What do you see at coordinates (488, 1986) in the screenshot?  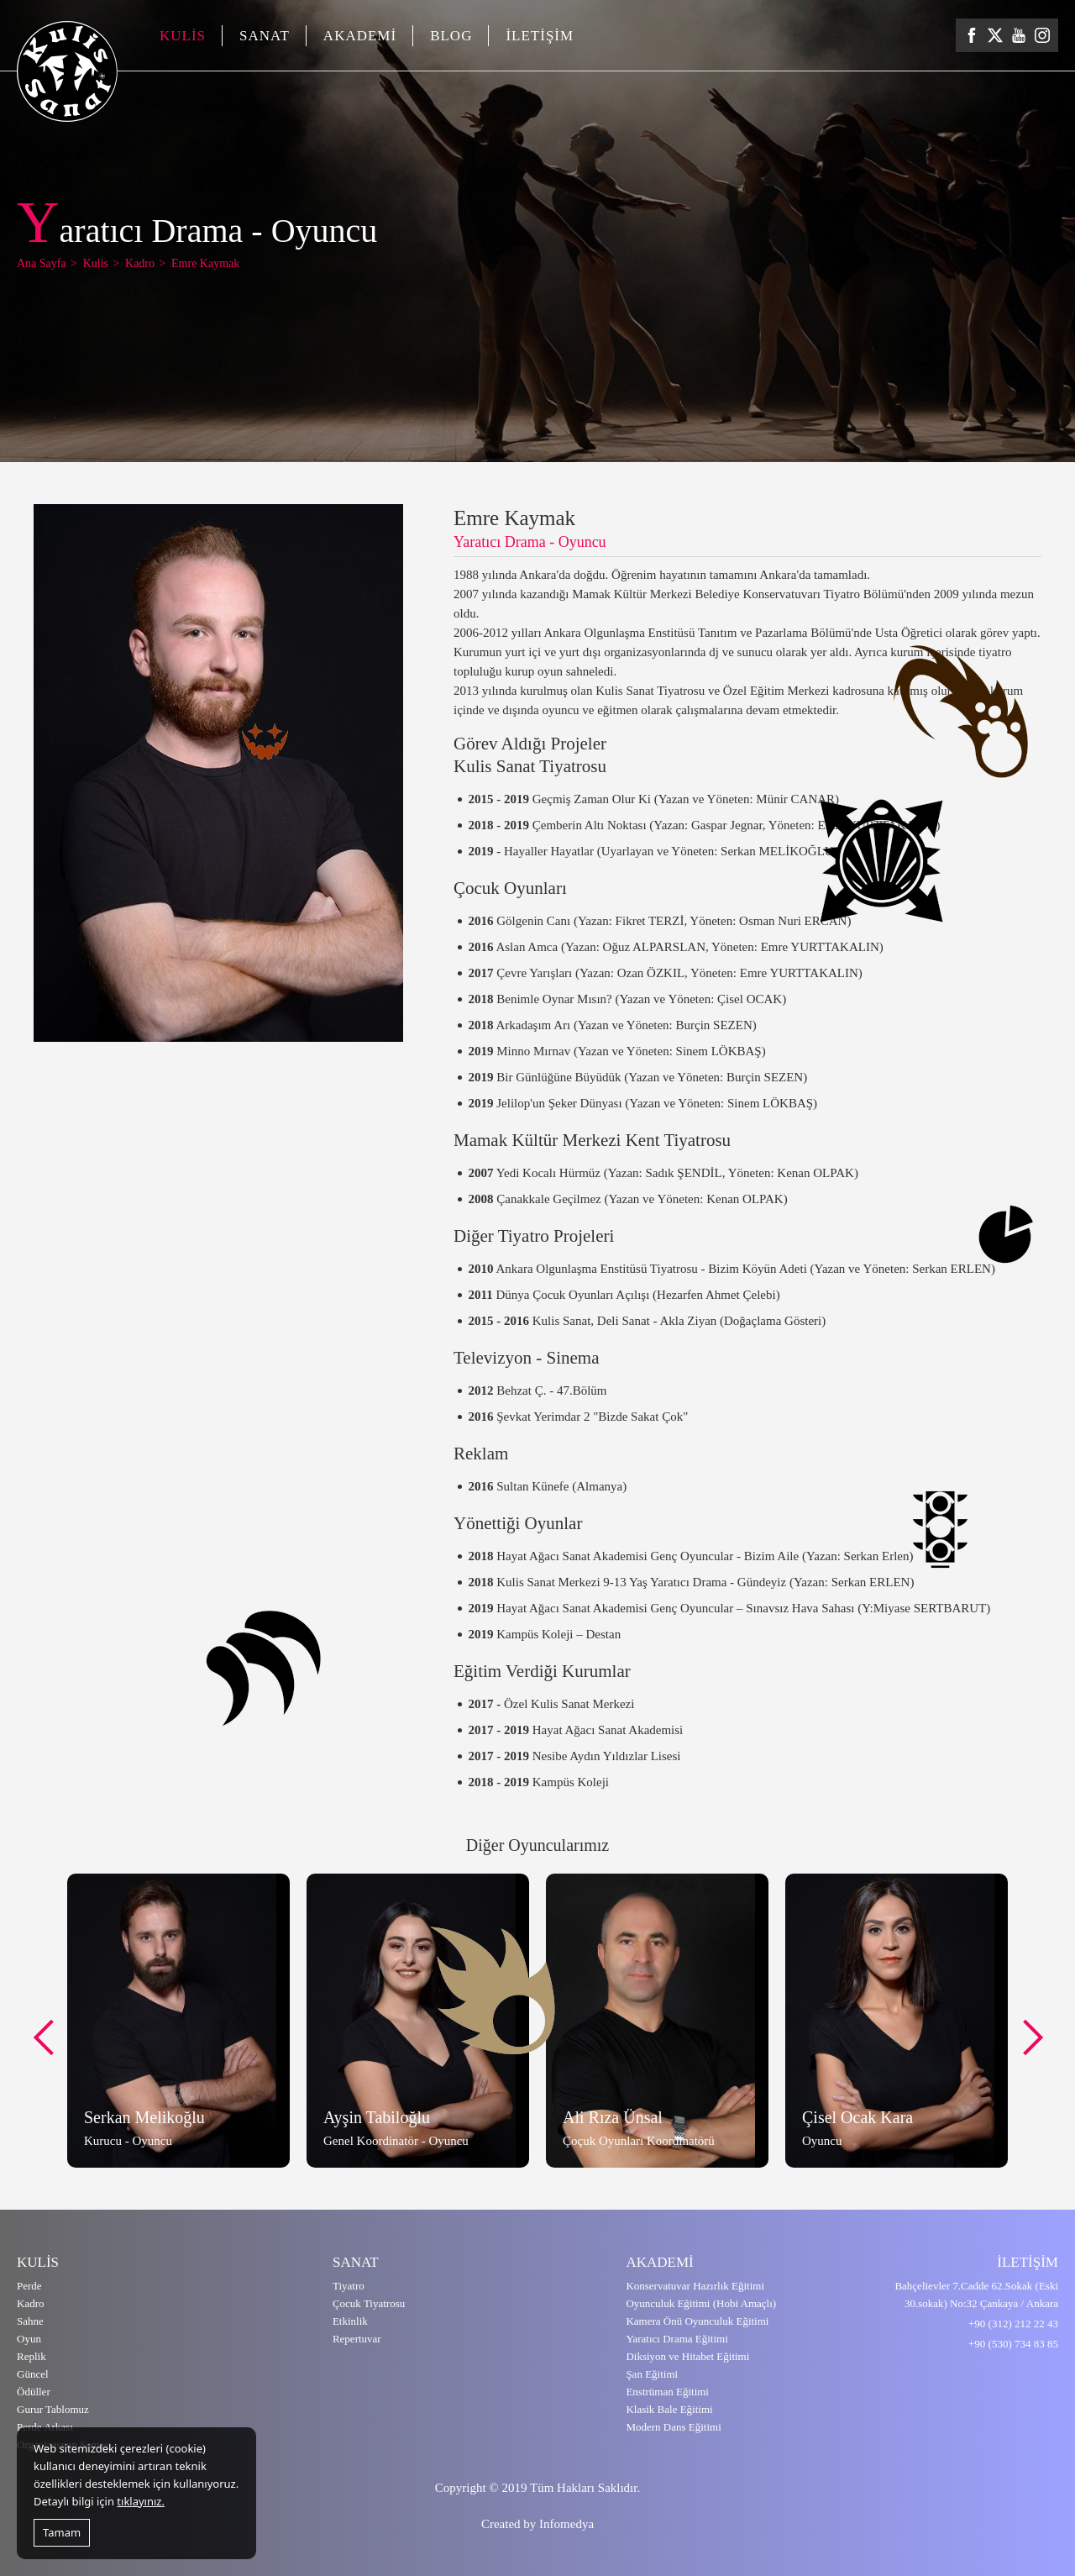 I see `indicates a burning or fire effect status` at bounding box center [488, 1986].